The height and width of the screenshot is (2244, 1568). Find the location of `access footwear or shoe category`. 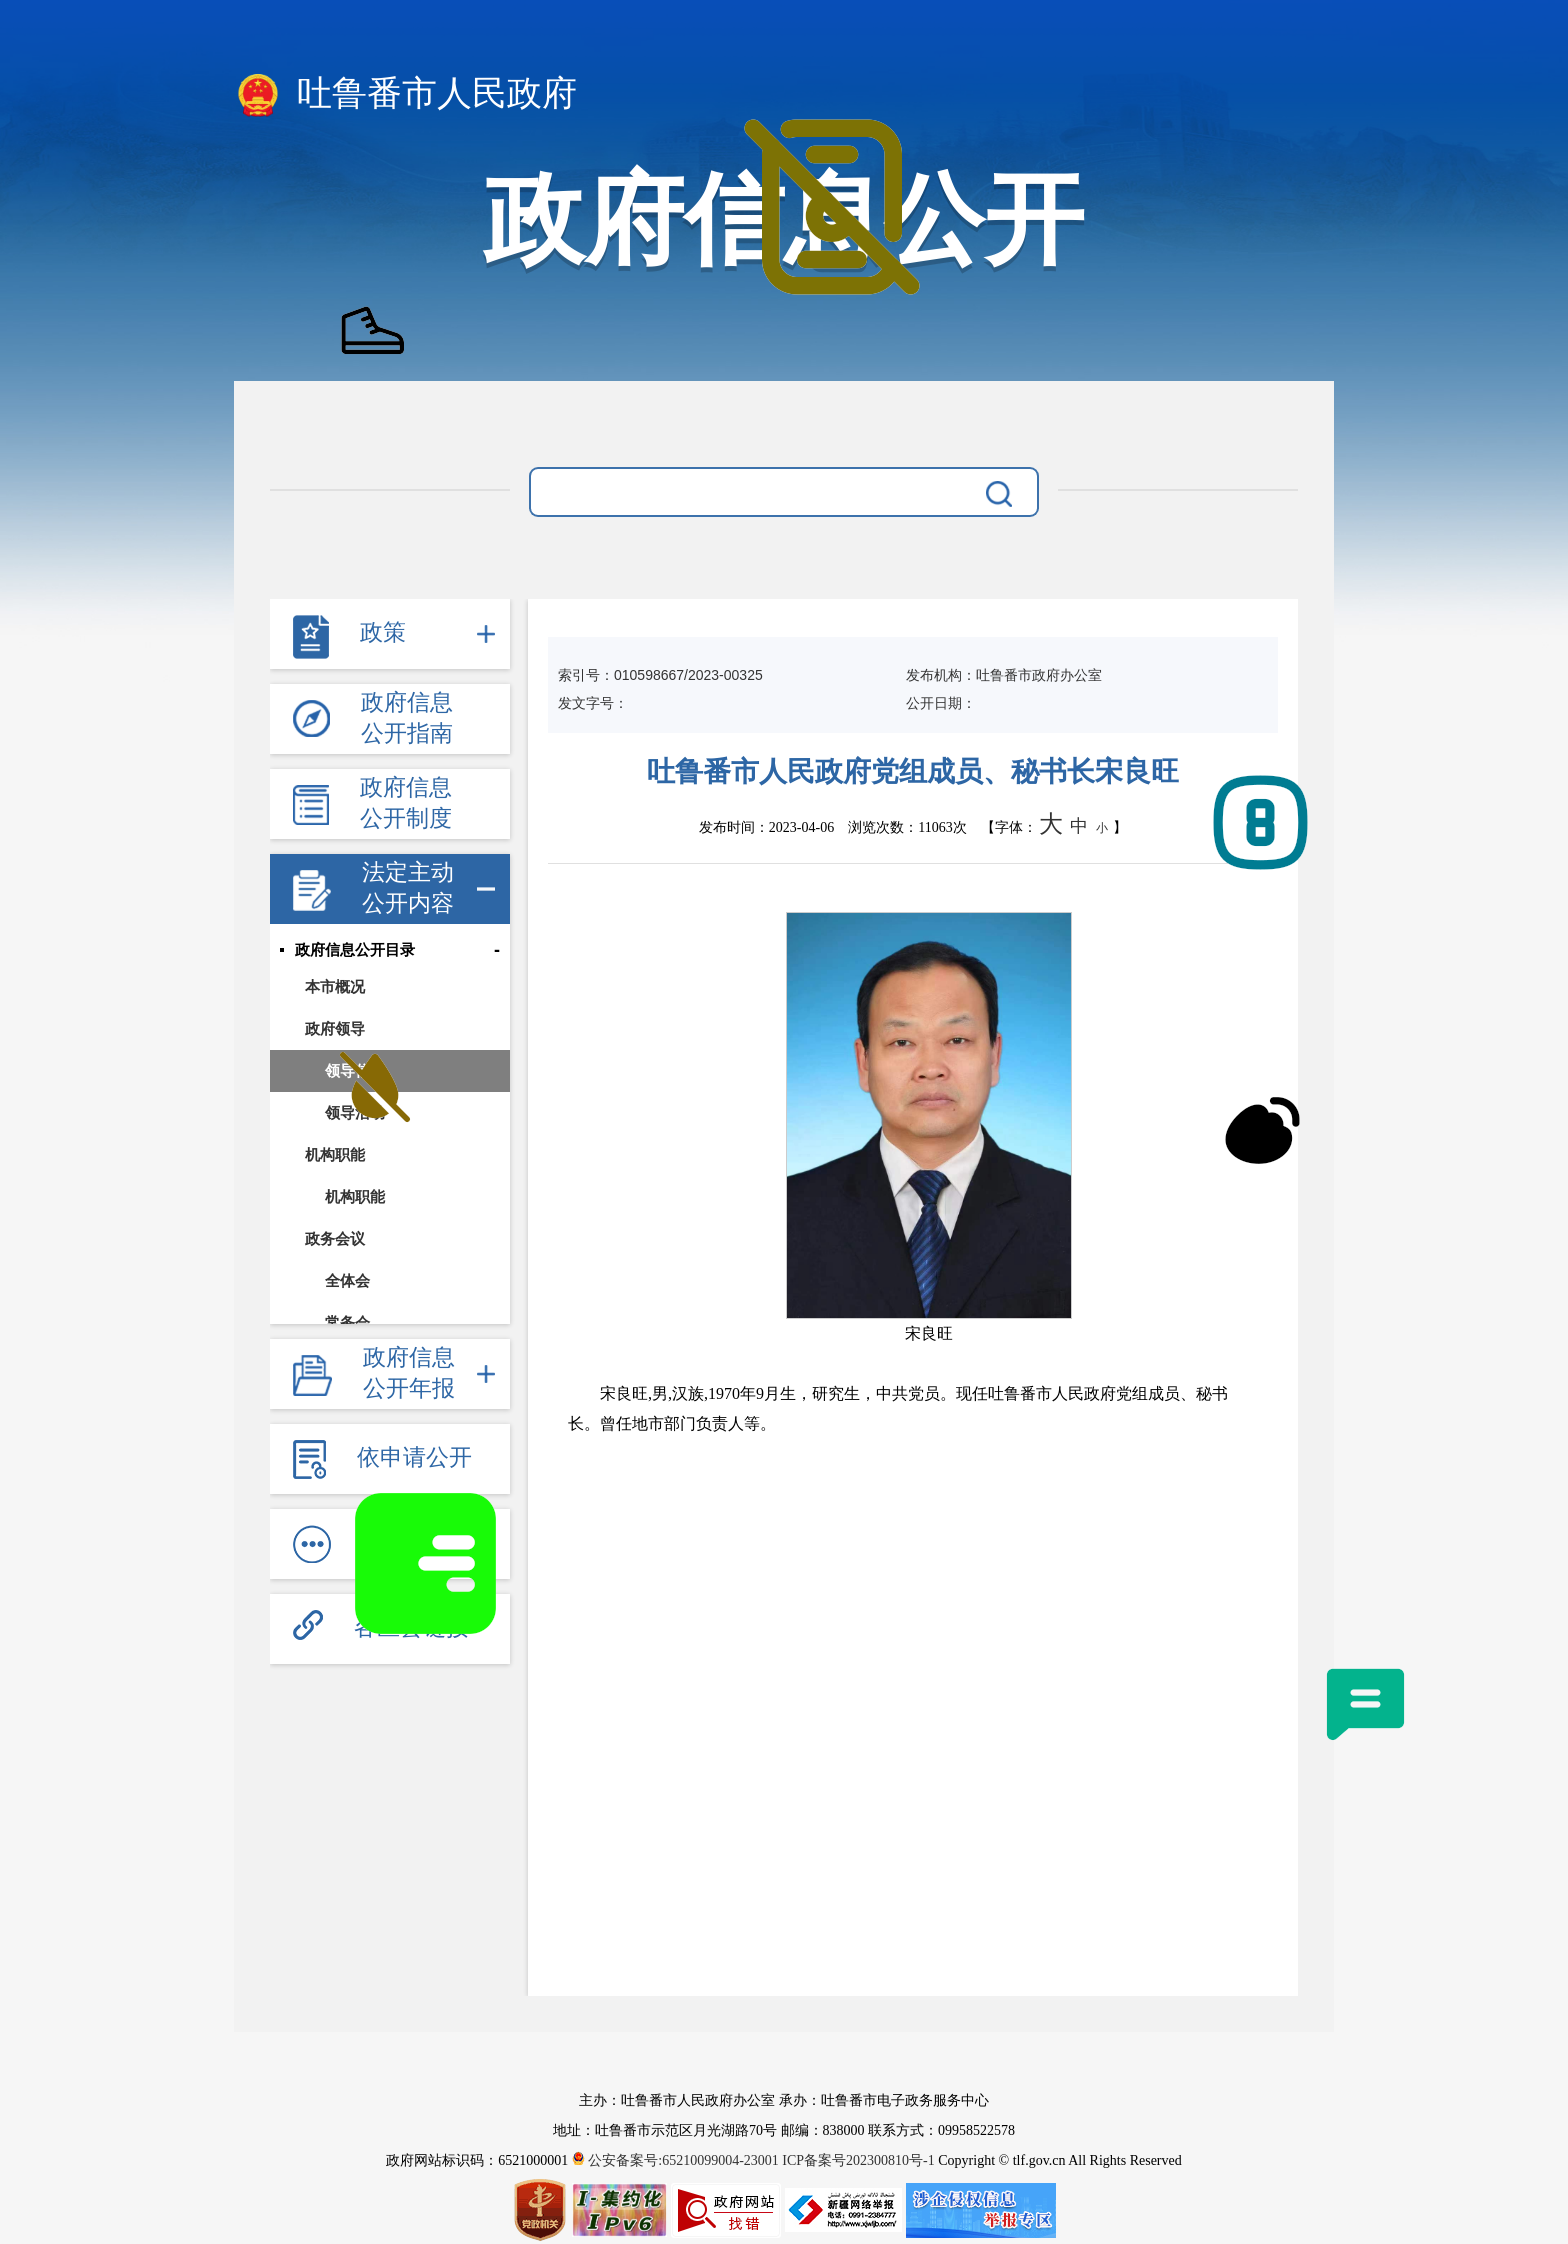

access footwear or shoe category is located at coordinates (369, 332).